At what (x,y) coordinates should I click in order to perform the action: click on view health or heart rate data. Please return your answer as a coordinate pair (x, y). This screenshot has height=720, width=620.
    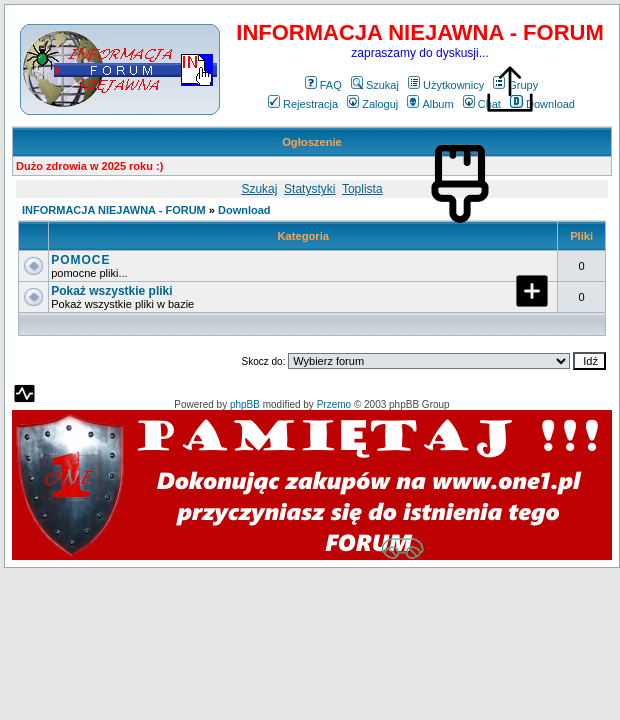
    Looking at the image, I should click on (24, 393).